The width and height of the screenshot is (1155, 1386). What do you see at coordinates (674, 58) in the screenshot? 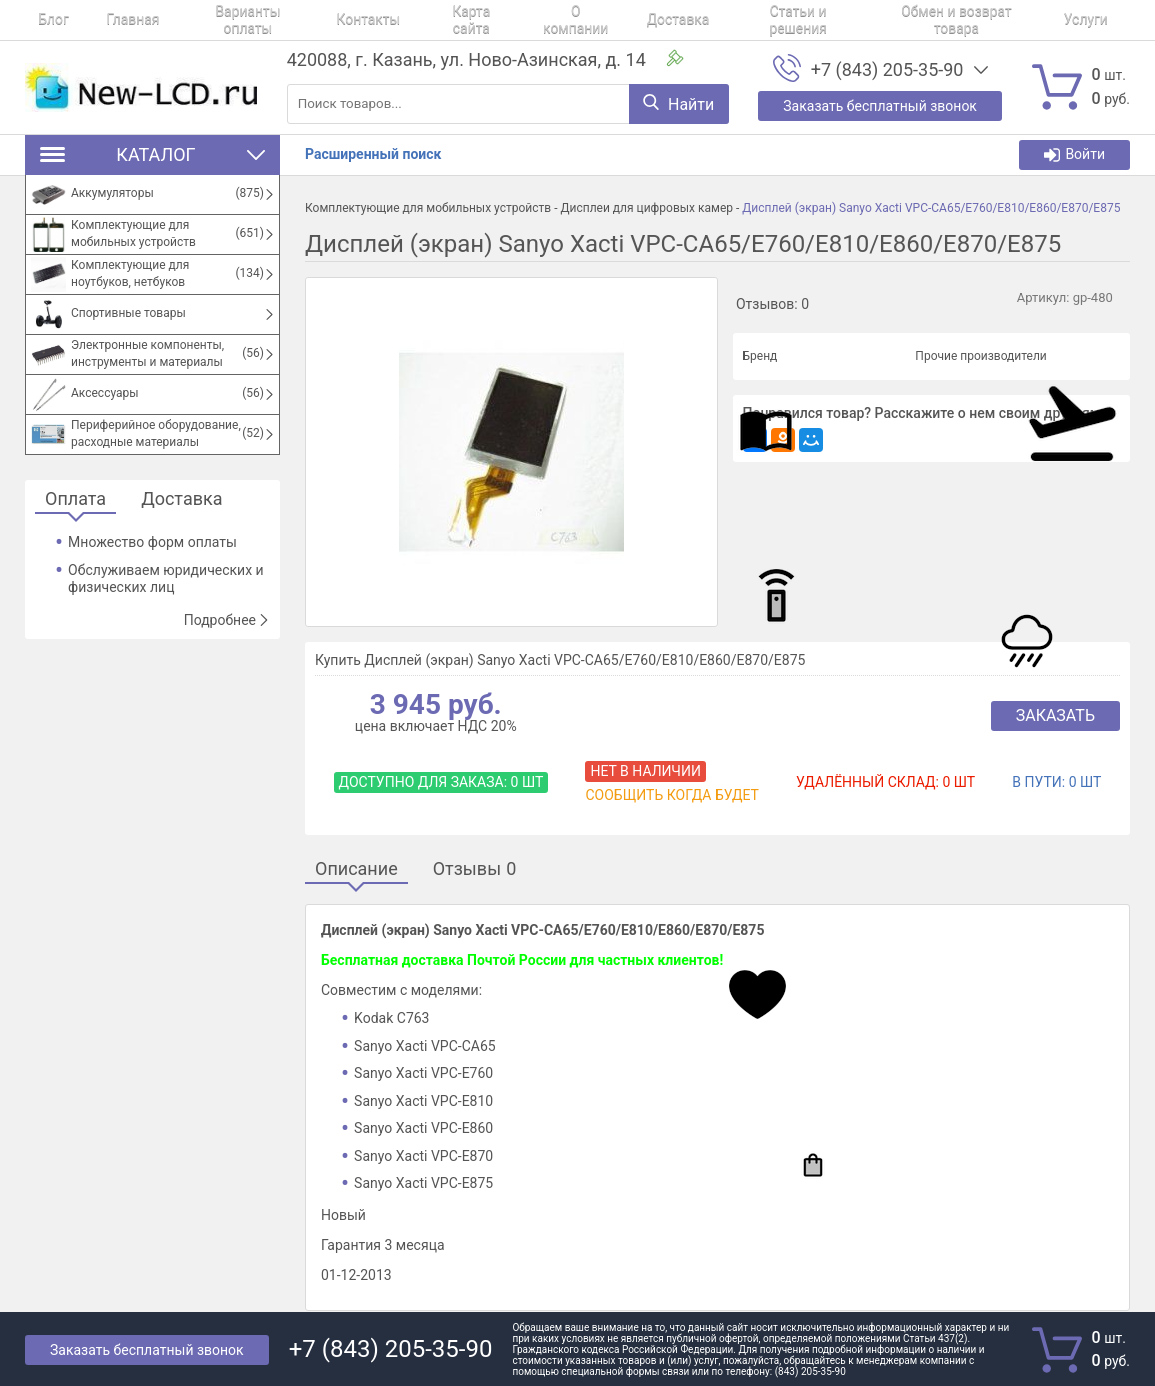
I see `access legal or terms of service information` at bounding box center [674, 58].